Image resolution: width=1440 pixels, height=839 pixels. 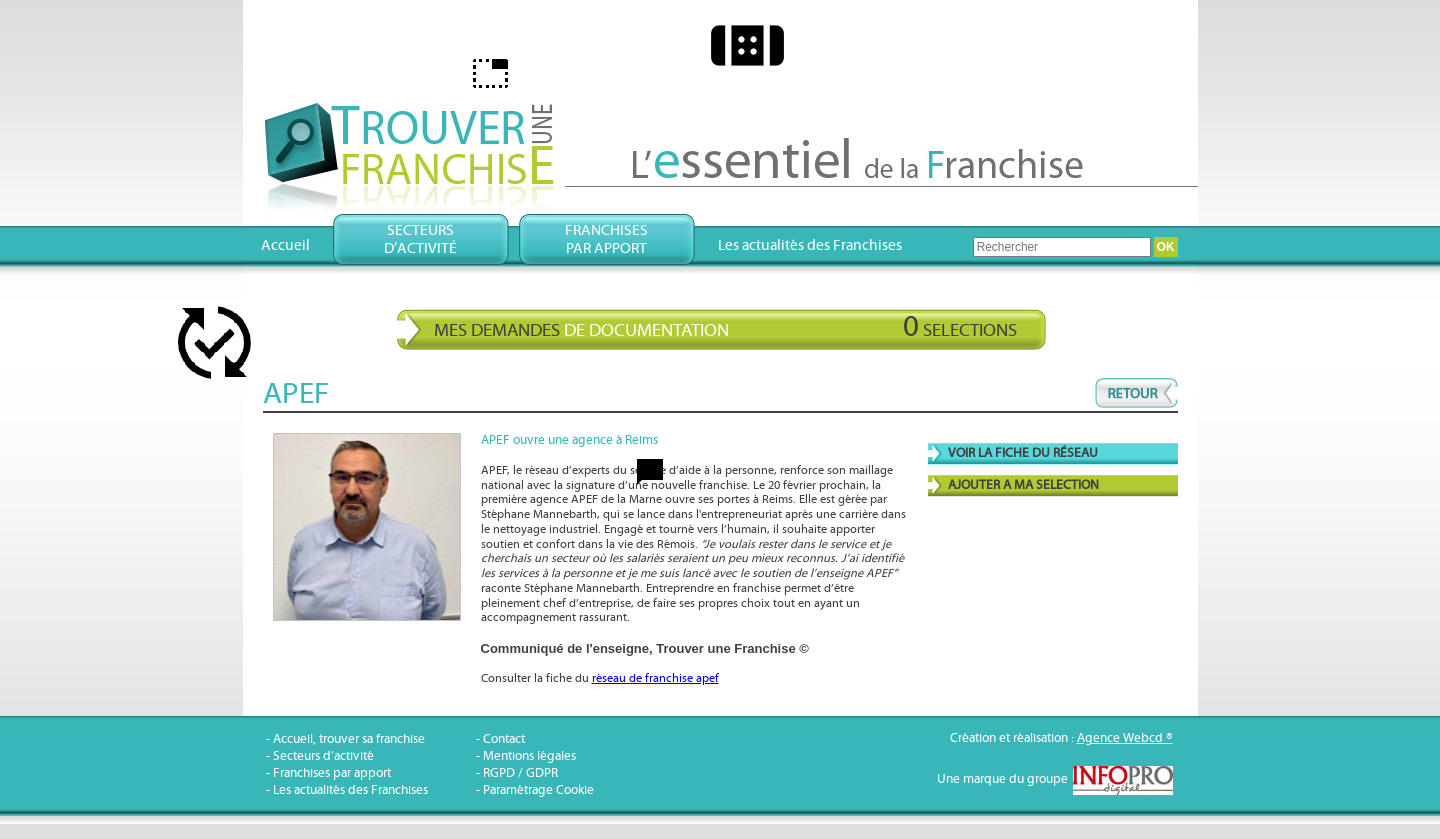 I want to click on an inactive or unselected browser tab, so click(x=490, y=73).